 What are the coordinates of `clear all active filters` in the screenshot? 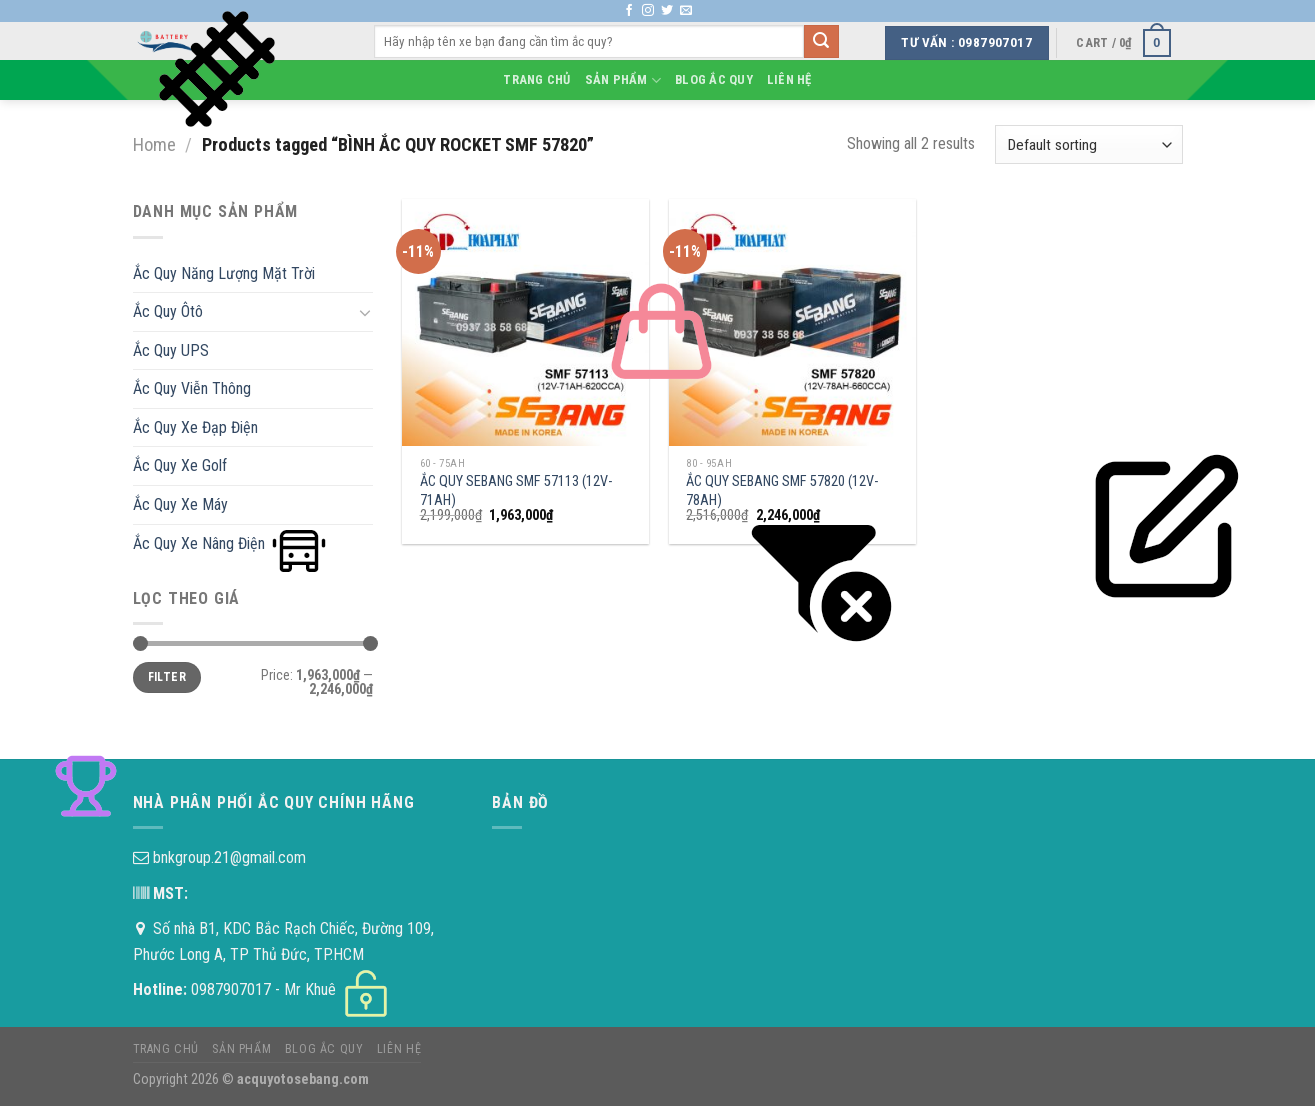 It's located at (821, 571).